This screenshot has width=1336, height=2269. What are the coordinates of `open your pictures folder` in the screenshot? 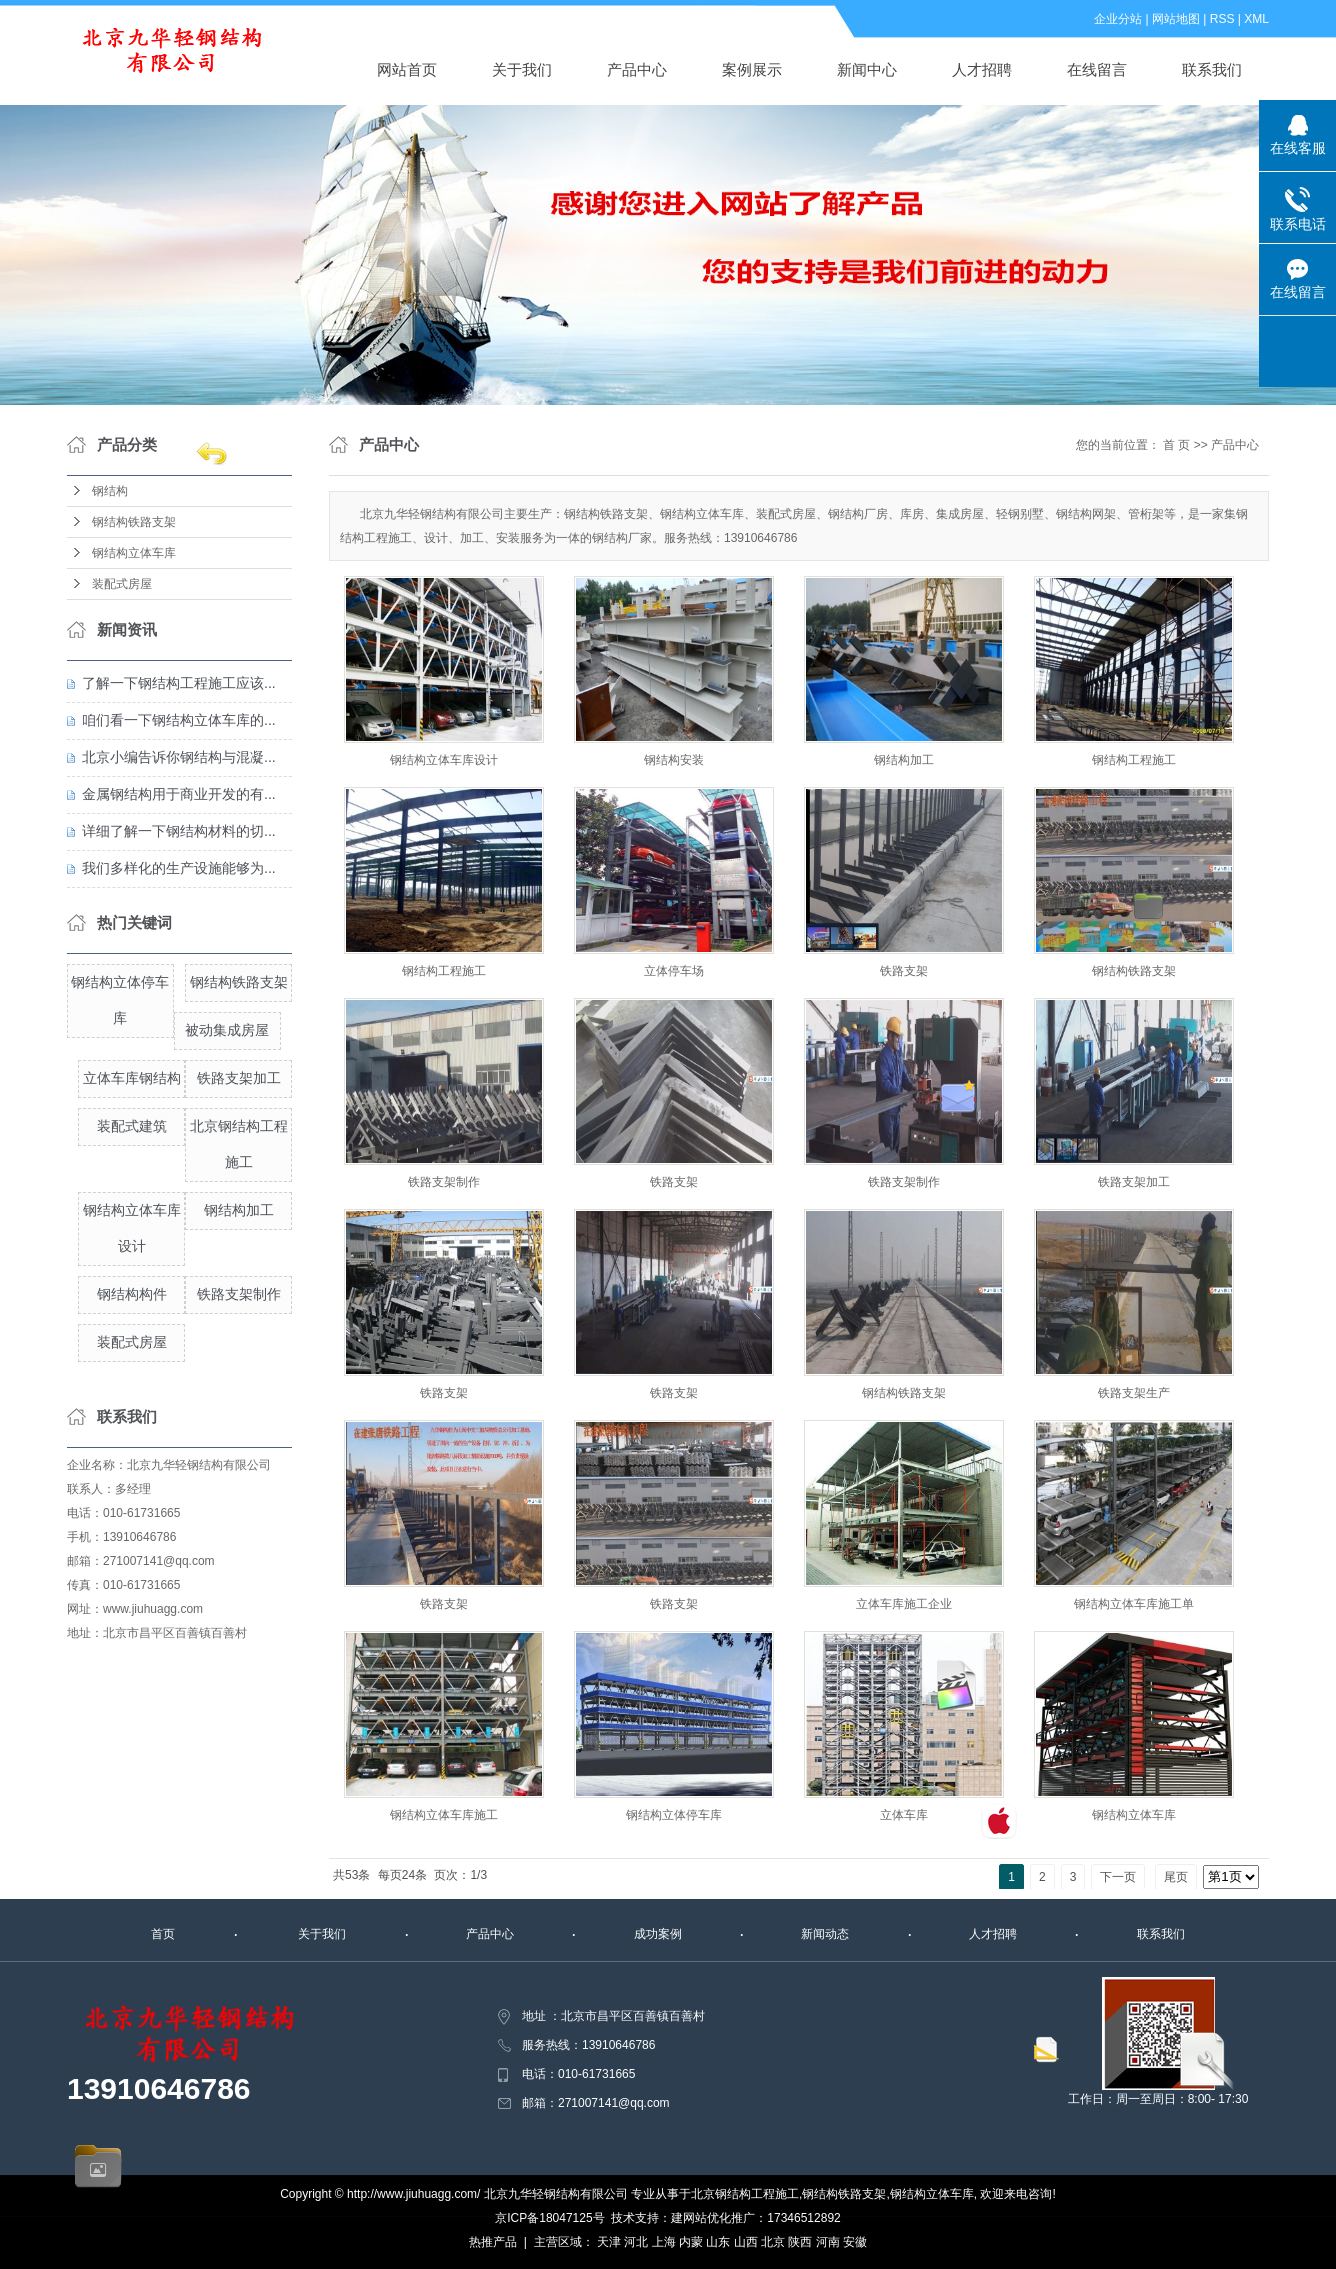 It's located at (98, 2166).